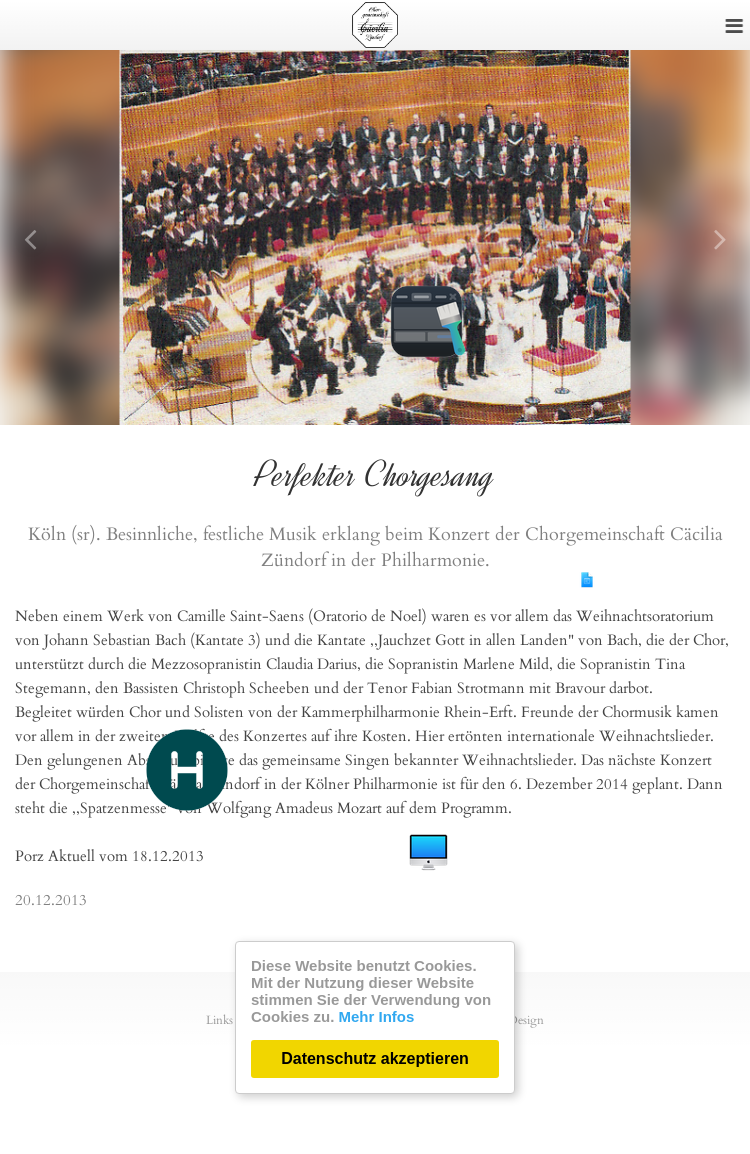 This screenshot has width=750, height=1154. Describe the element at coordinates (187, 770) in the screenshot. I see `hospital or medical facility indicator` at that location.